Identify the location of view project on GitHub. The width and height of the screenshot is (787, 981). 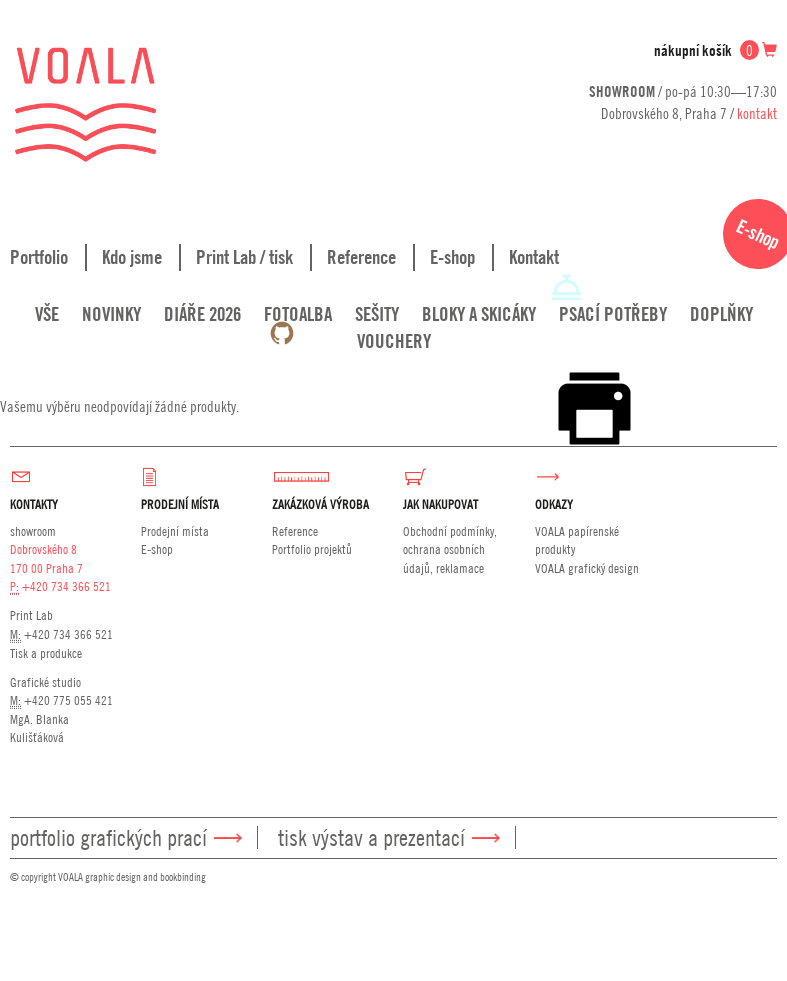
(282, 333).